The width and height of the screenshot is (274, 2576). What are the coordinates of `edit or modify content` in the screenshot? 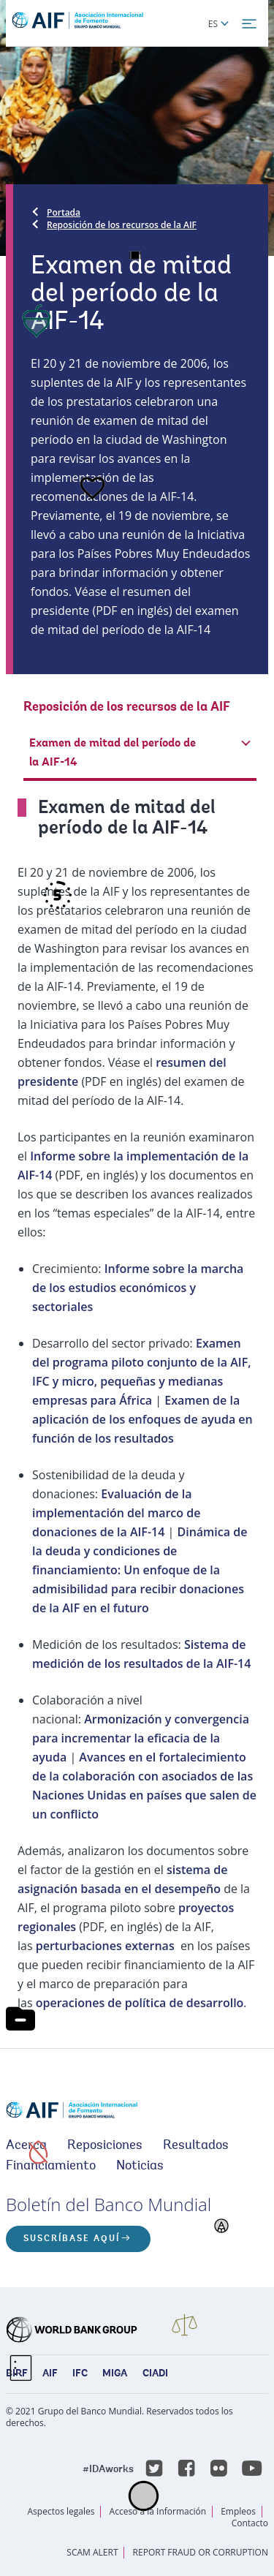 It's located at (221, 2226).